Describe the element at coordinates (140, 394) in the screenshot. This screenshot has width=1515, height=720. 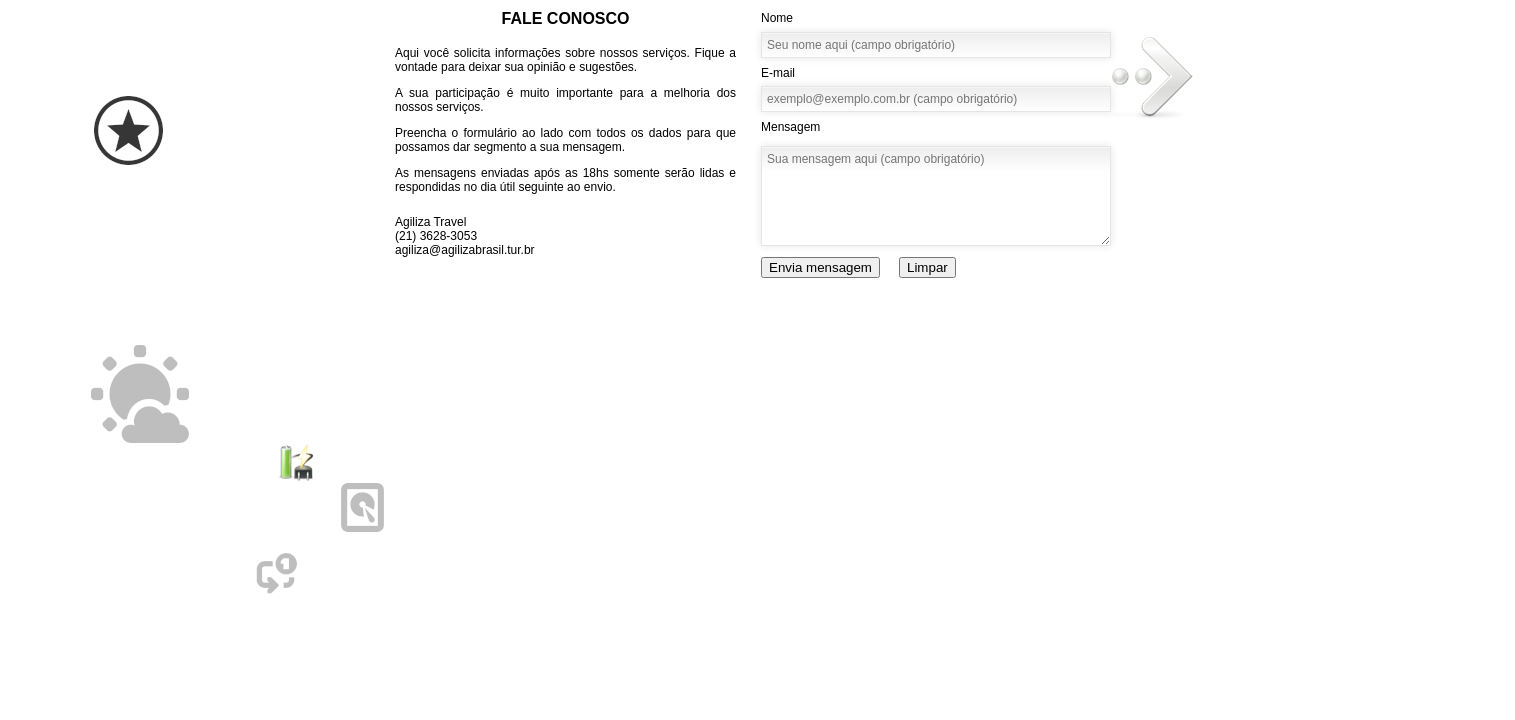
I see `indicates partly cloudy weather conditions` at that location.